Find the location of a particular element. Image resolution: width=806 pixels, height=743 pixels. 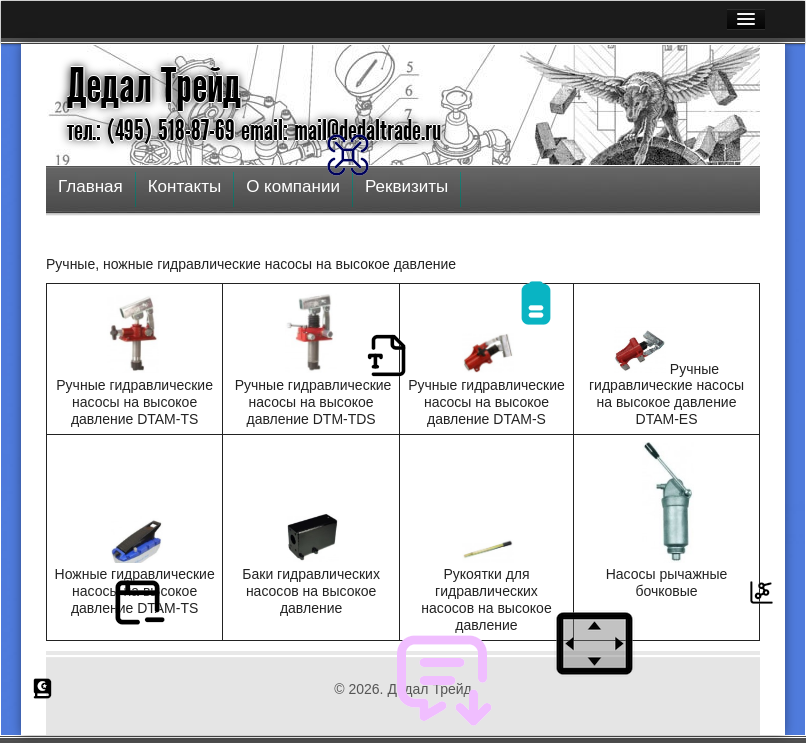

remove a browser tab or window is located at coordinates (137, 602).